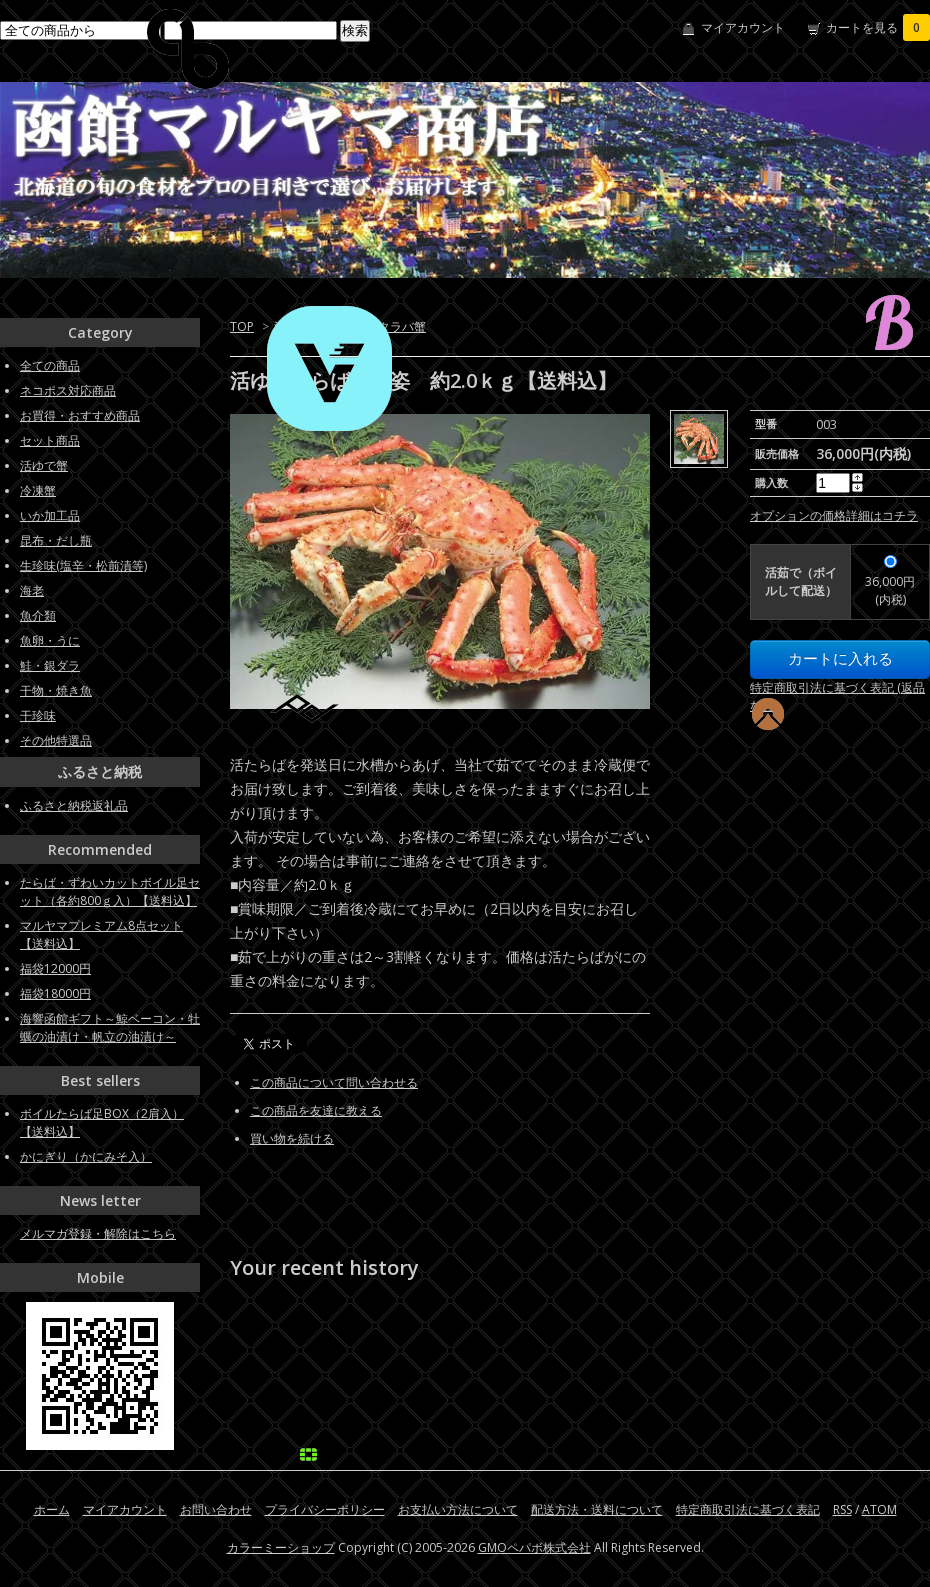 The height and width of the screenshot is (1587, 930). What do you see at coordinates (308, 1454) in the screenshot?
I see `fortinet brand logo` at bounding box center [308, 1454].